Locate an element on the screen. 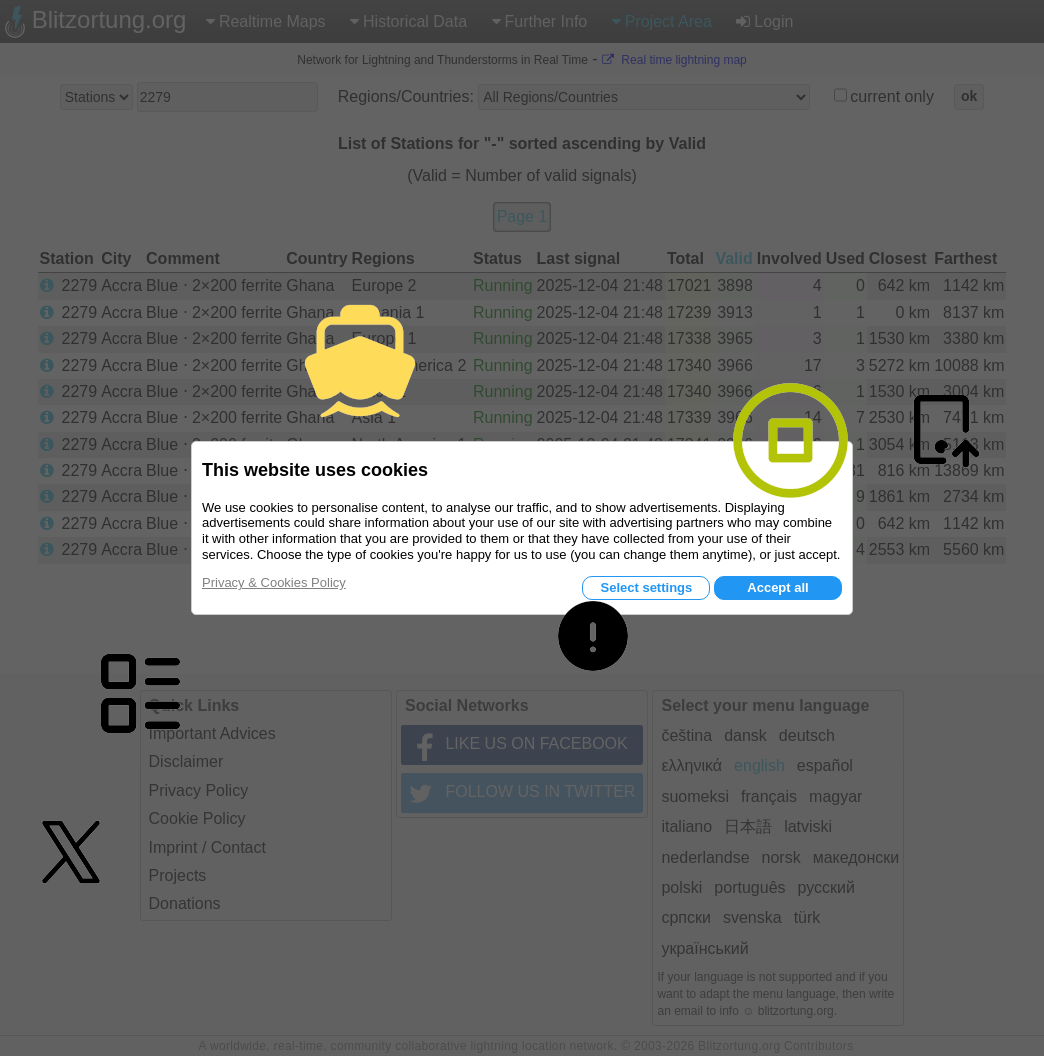  switch to list view is located at coordinates (140, 693).